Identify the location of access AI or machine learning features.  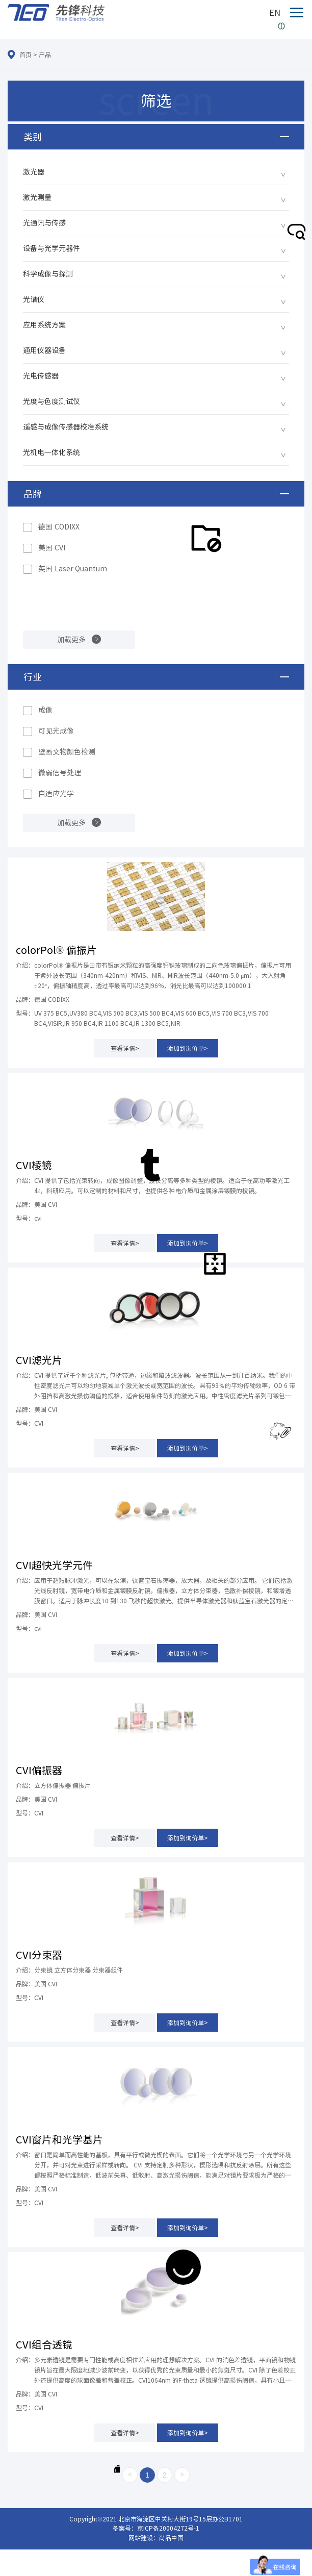
(281, 26).